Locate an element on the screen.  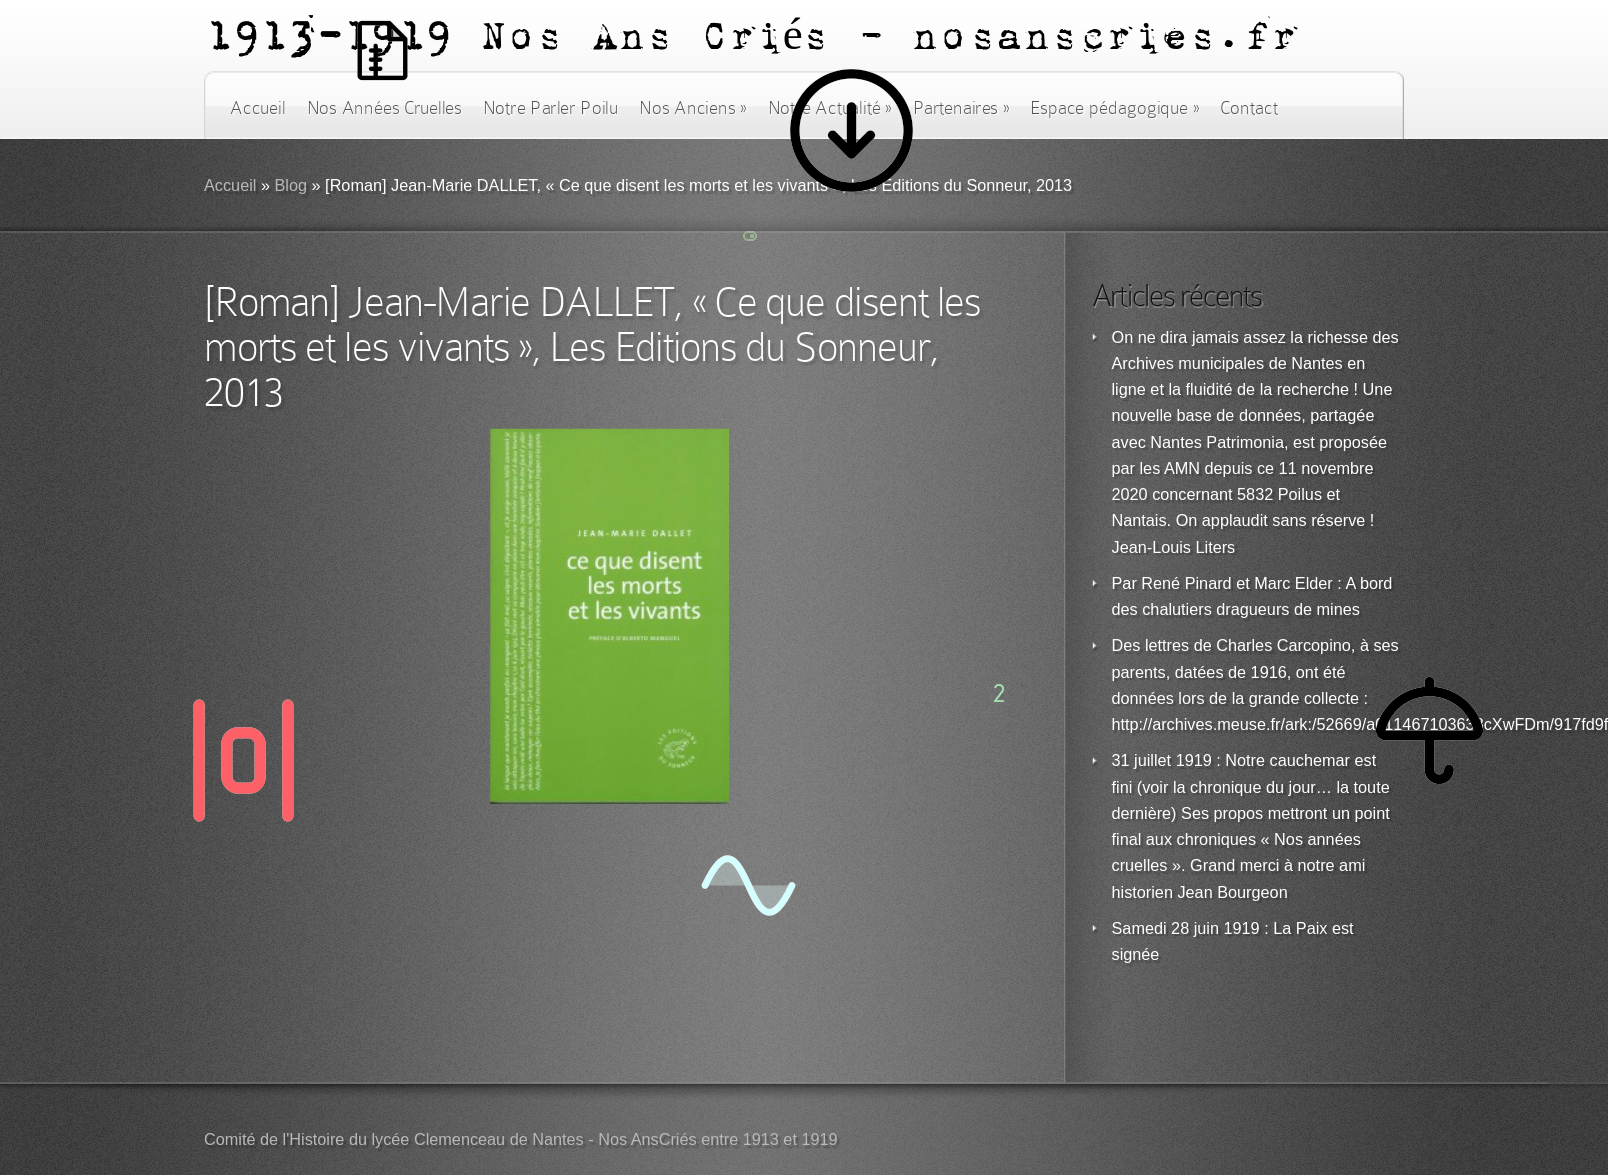
download file or content is located at coordinates (851, 130).